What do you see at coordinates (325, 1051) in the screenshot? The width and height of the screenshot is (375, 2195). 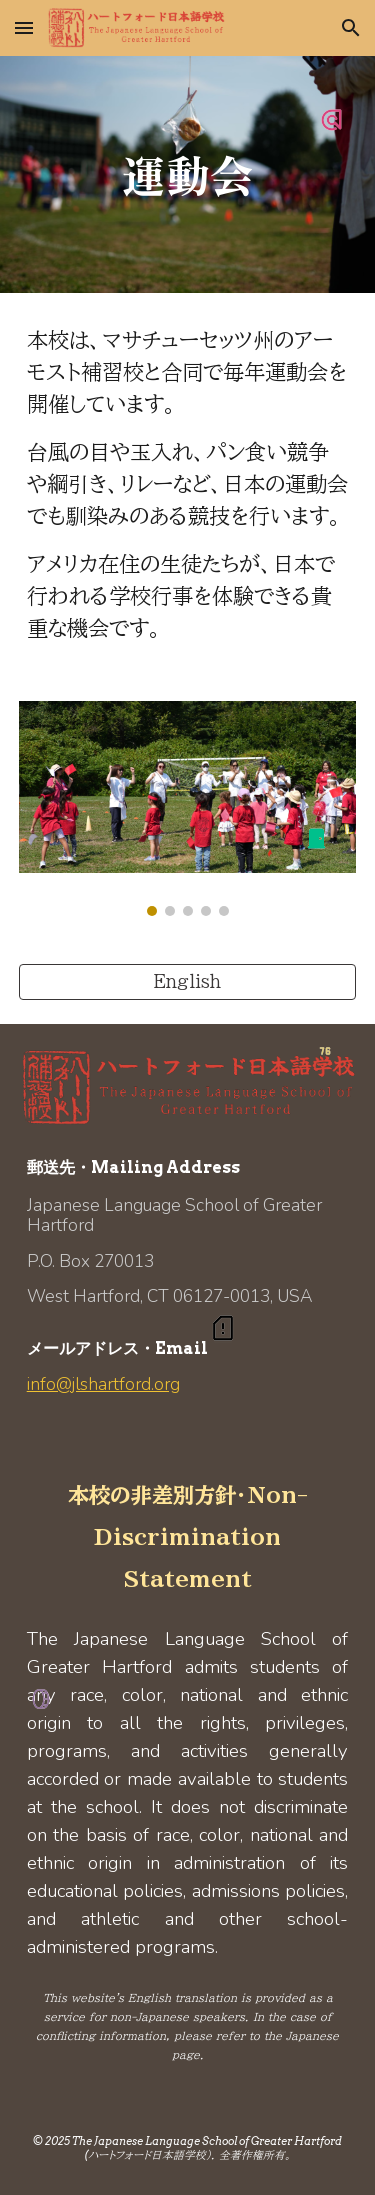 I see `indicates item number 76 in a list or sequence` at bounding box center [325, 1051].